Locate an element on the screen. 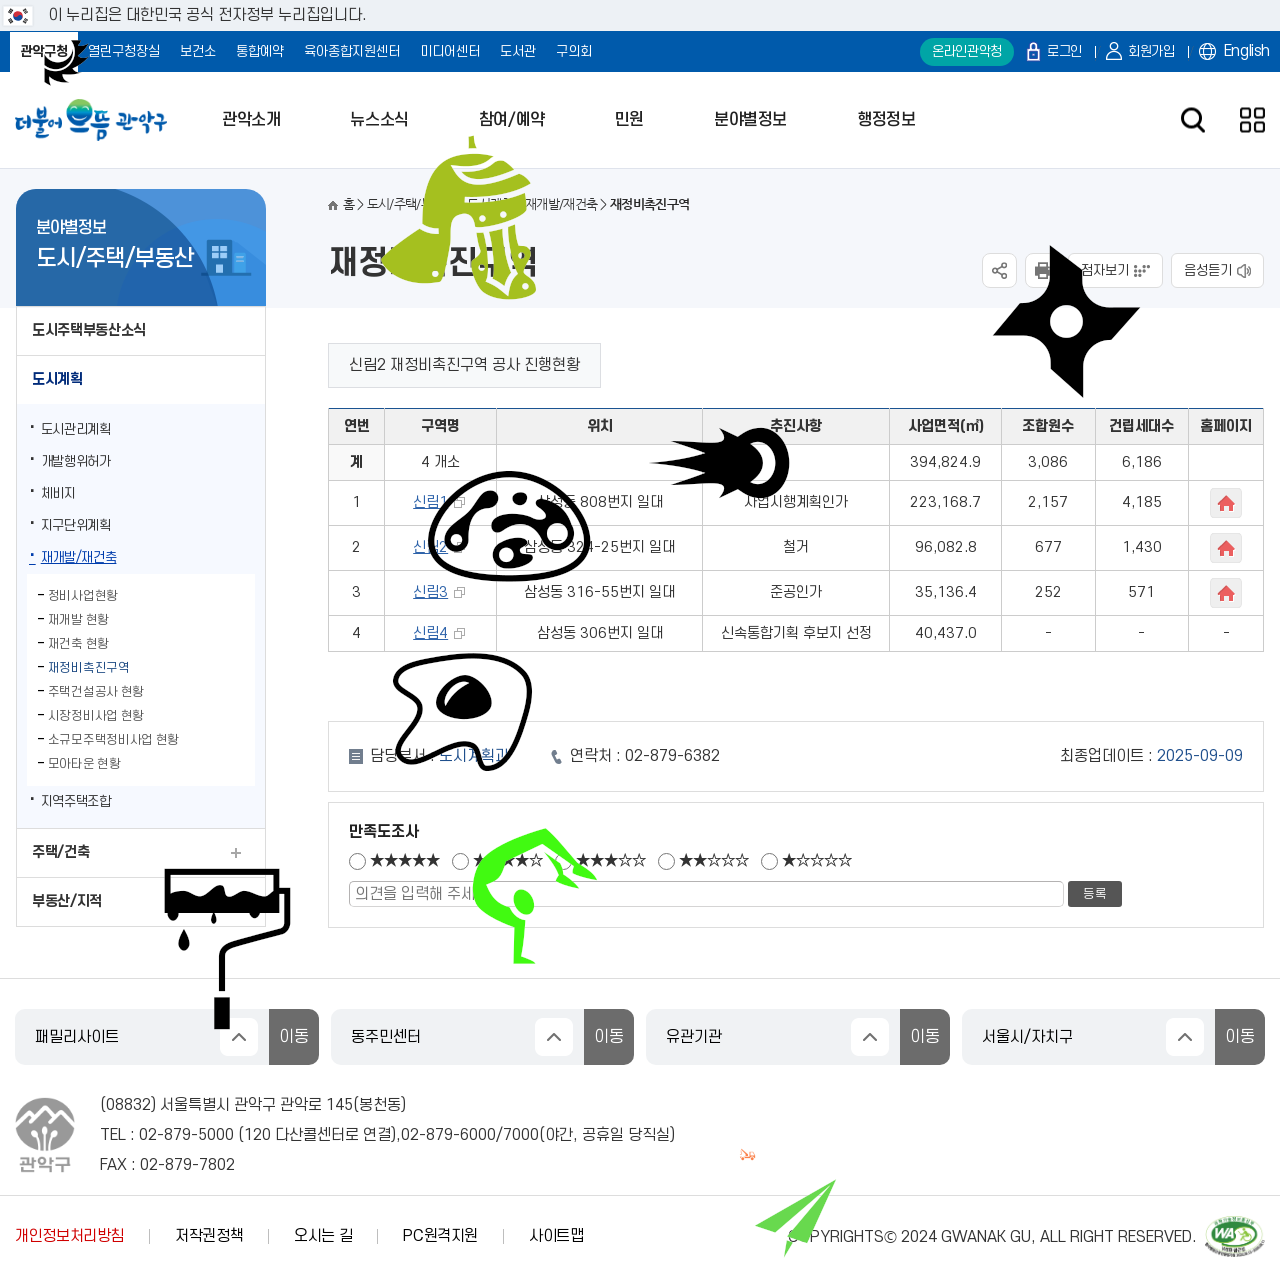 This screenshot has width=1280, height=1277. ingredient icon for cooking or recipe apps is located at coordinates (462, 705).